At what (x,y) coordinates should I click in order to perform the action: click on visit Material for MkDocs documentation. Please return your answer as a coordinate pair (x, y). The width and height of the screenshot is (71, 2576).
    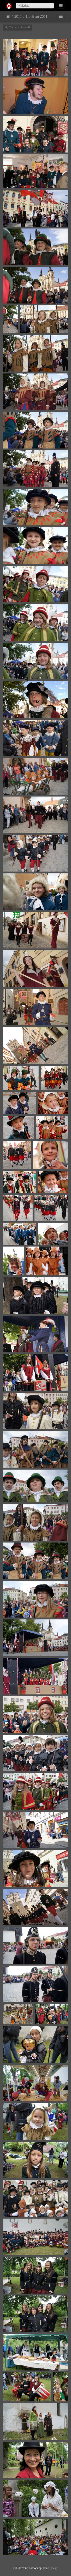
    Looking at the image, I should click on (38, 702).